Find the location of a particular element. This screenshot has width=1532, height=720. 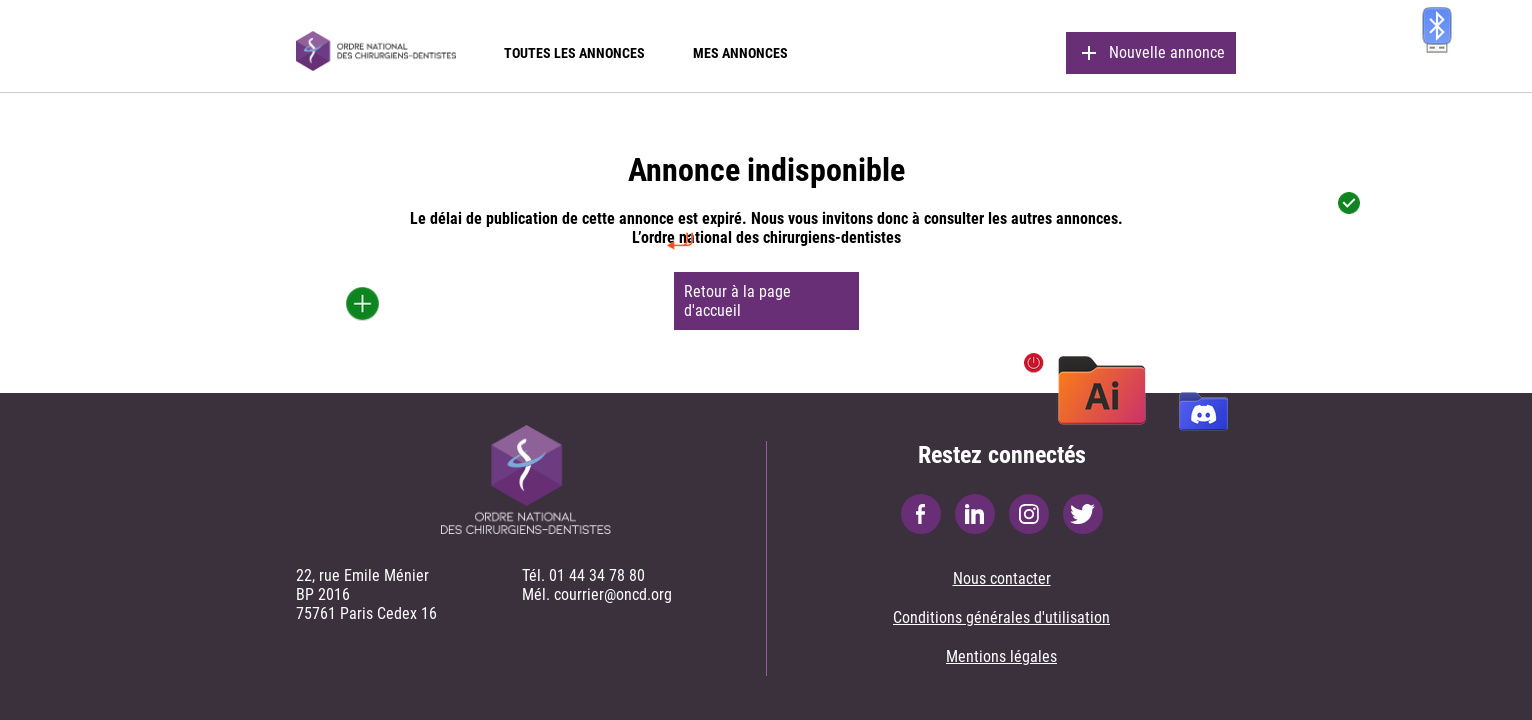

shut down or power off the system is located at coordinates (1034, 363).